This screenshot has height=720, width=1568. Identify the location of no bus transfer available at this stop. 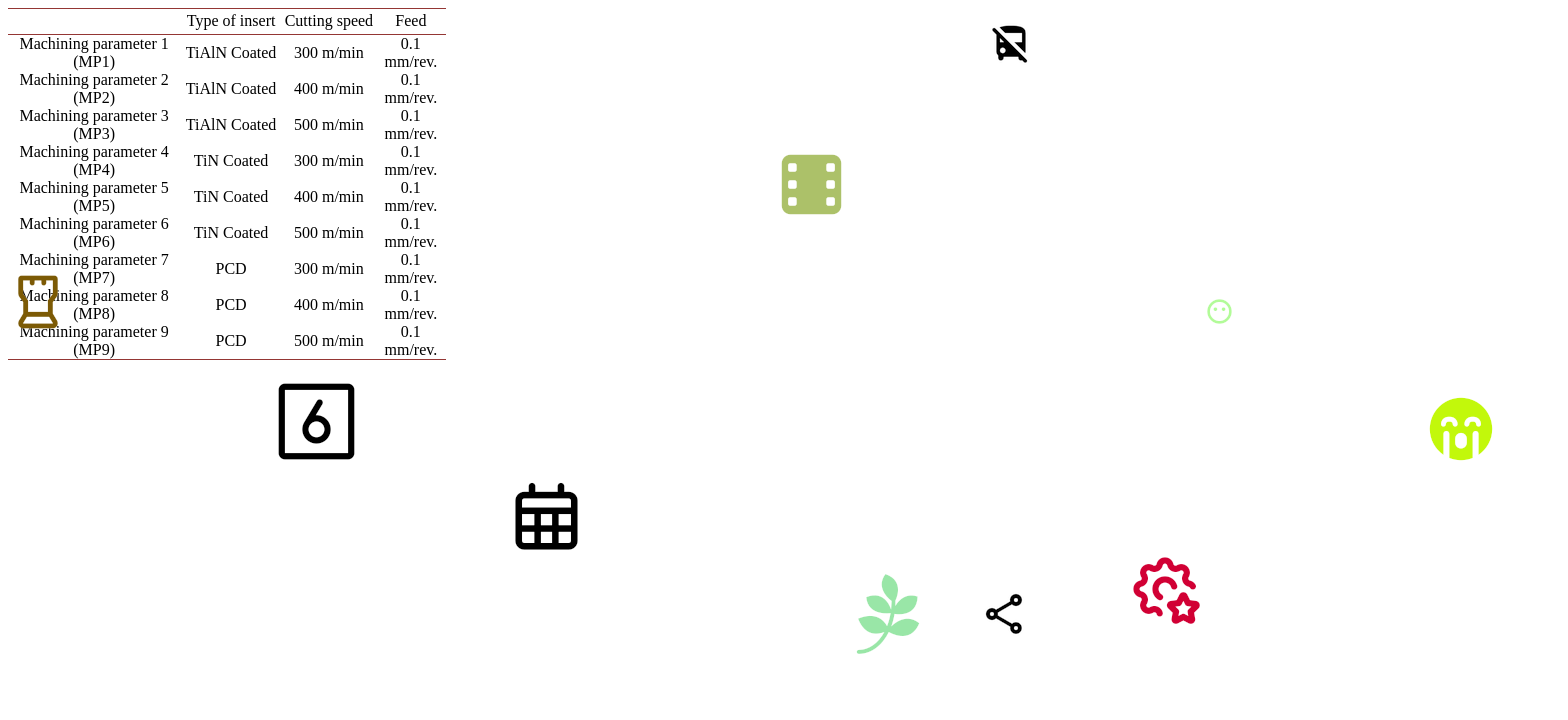
(1011, 44).